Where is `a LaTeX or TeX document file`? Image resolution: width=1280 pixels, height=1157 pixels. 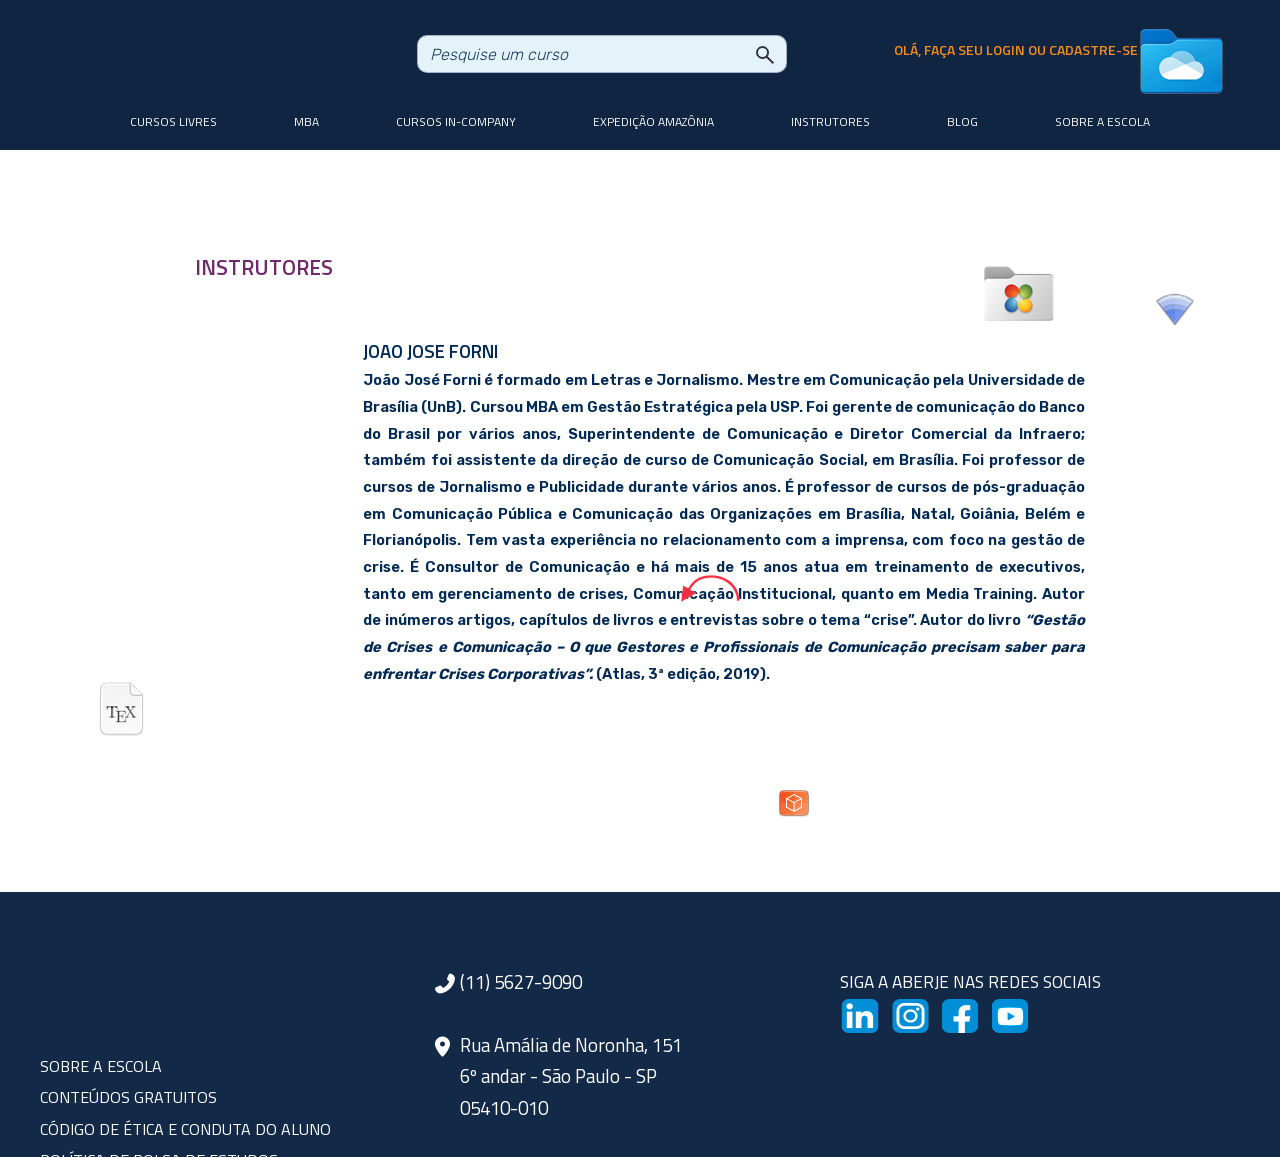
a LaTeX or TeX document file is located at coordinates (121, 708).